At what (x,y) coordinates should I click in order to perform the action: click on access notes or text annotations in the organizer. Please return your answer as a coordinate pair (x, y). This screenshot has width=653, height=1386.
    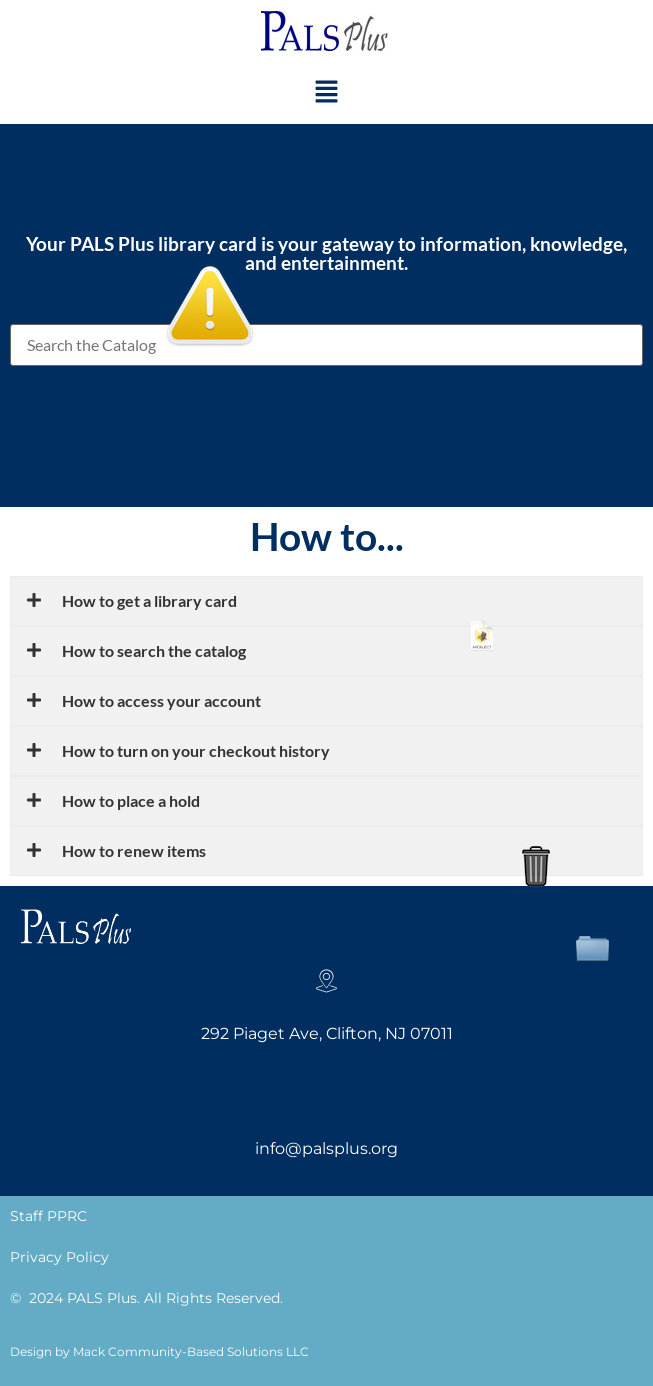
    Looking at the image, I should click on (592, 949).